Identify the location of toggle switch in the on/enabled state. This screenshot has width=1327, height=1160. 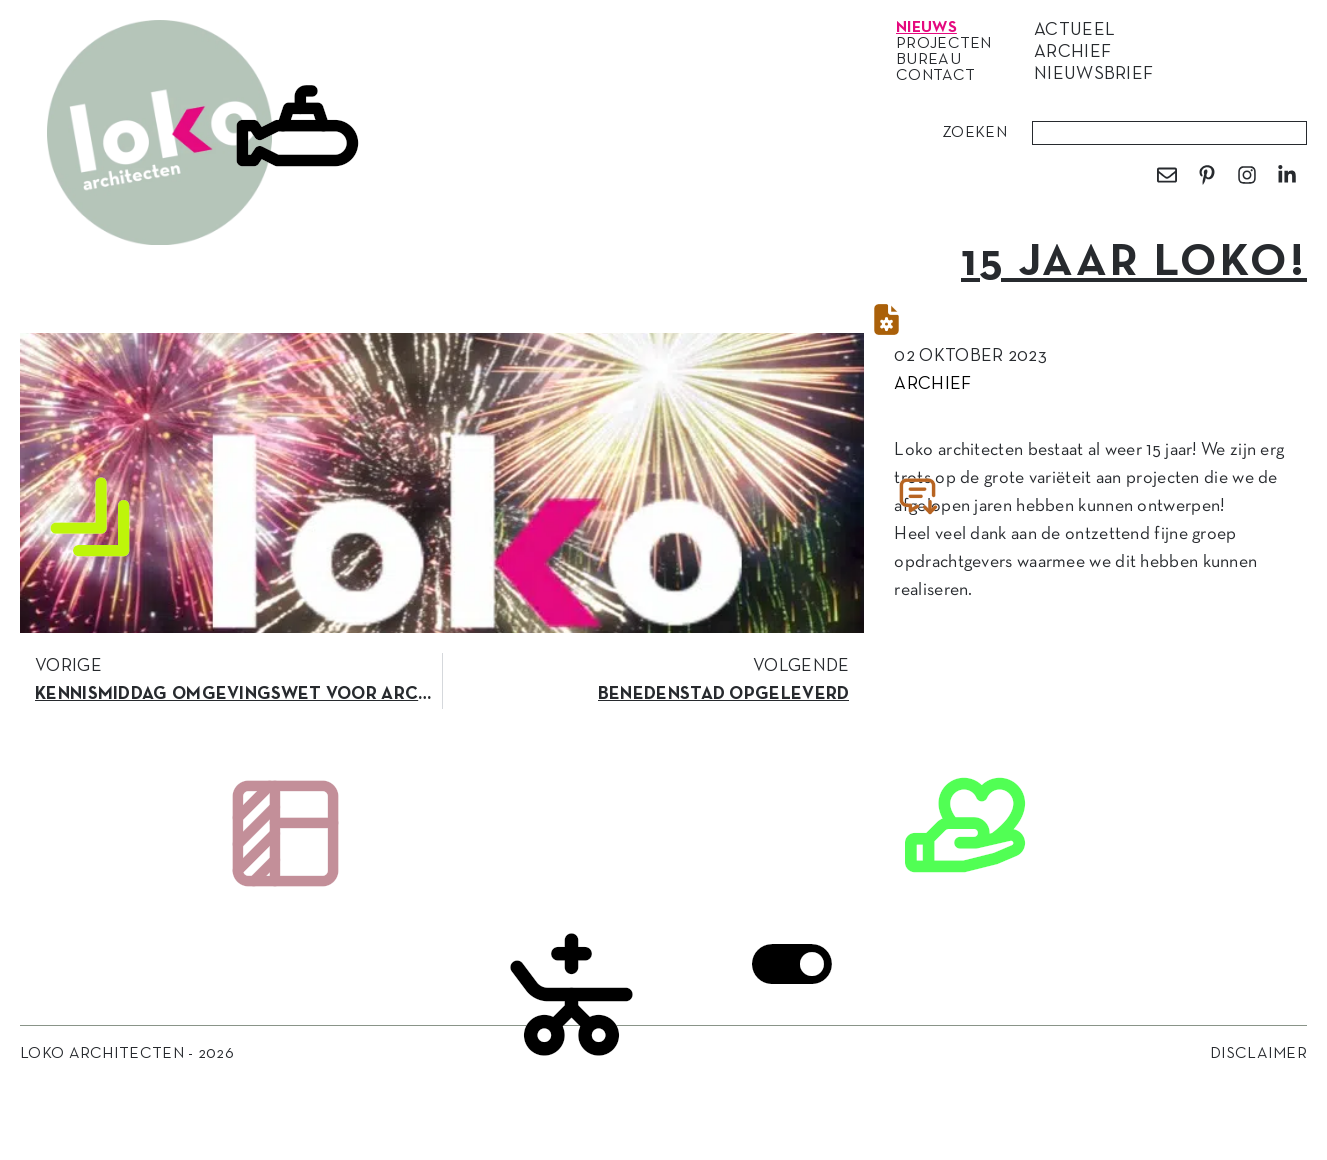
(792, 964).